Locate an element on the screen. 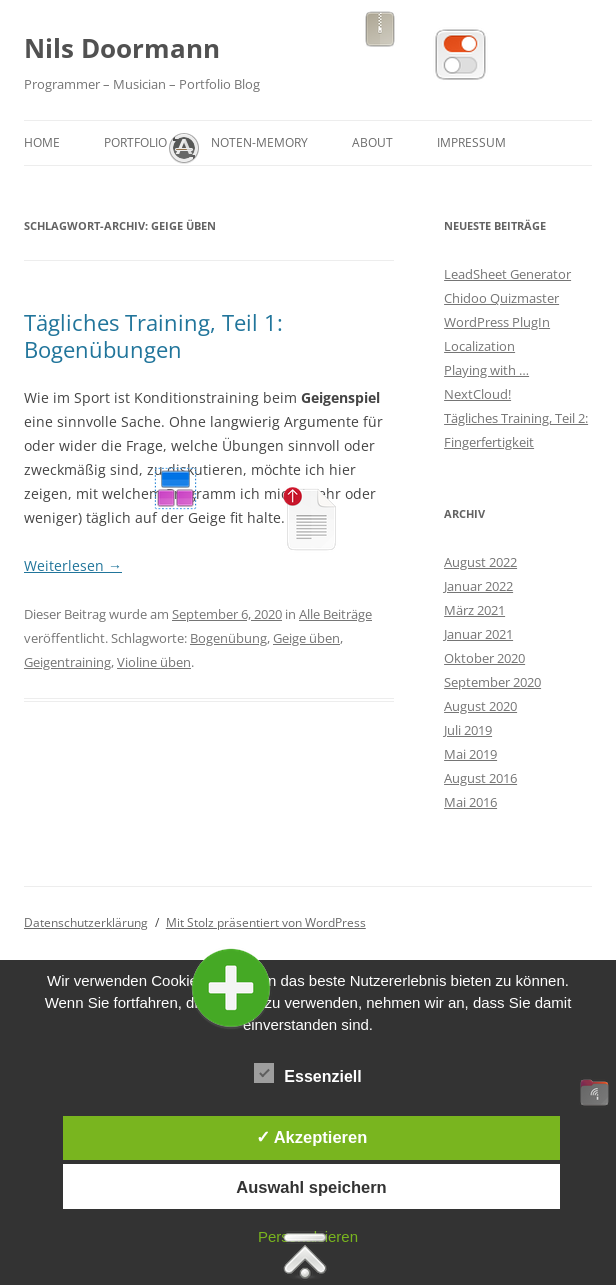 The width and height of the screenshot is (616, 1285). scroll to top of page is located at coordinates (304, 1256).